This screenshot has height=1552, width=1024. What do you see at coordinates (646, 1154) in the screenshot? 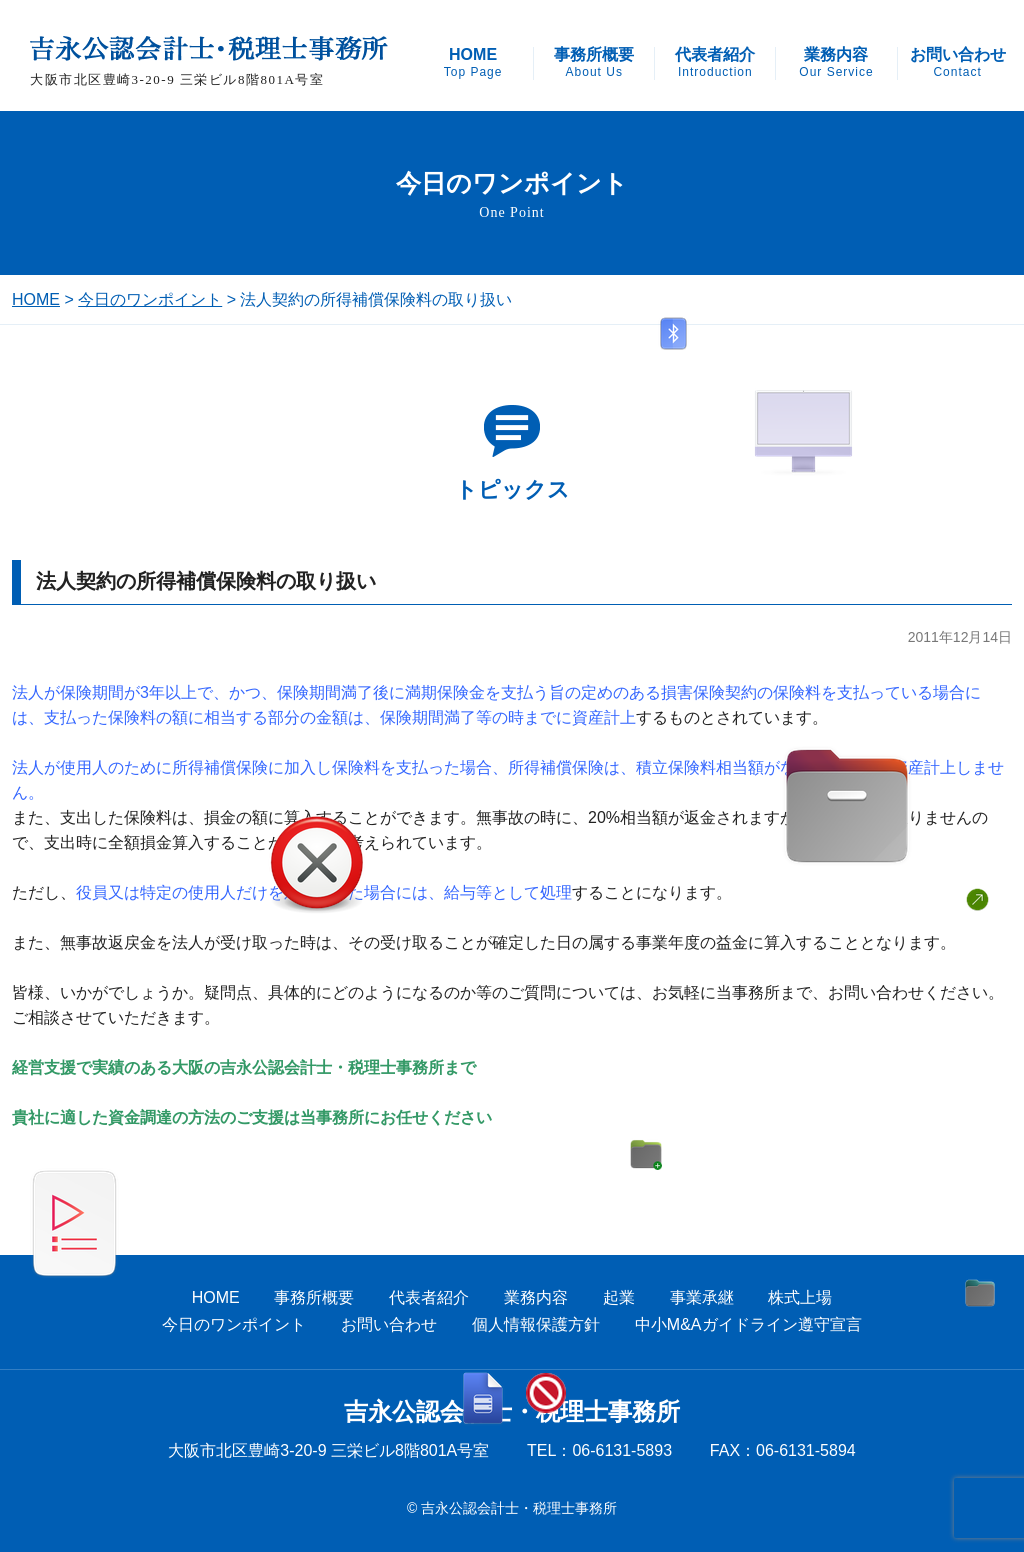
I see `create a new folder` at bounding box center [646, 1154].